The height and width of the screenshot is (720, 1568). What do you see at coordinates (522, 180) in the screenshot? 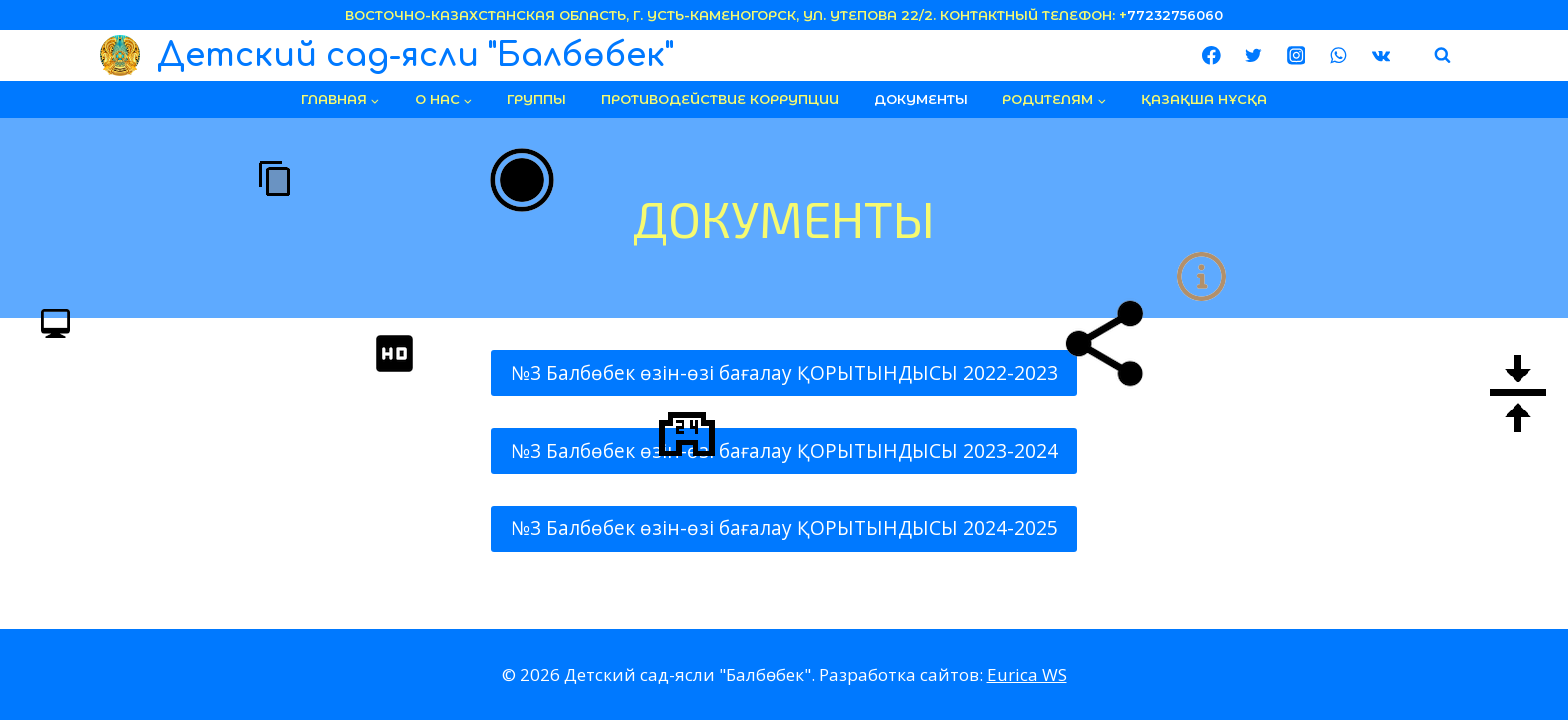
I see `indicates a selected radio button option` at bounding box center [522, 180].